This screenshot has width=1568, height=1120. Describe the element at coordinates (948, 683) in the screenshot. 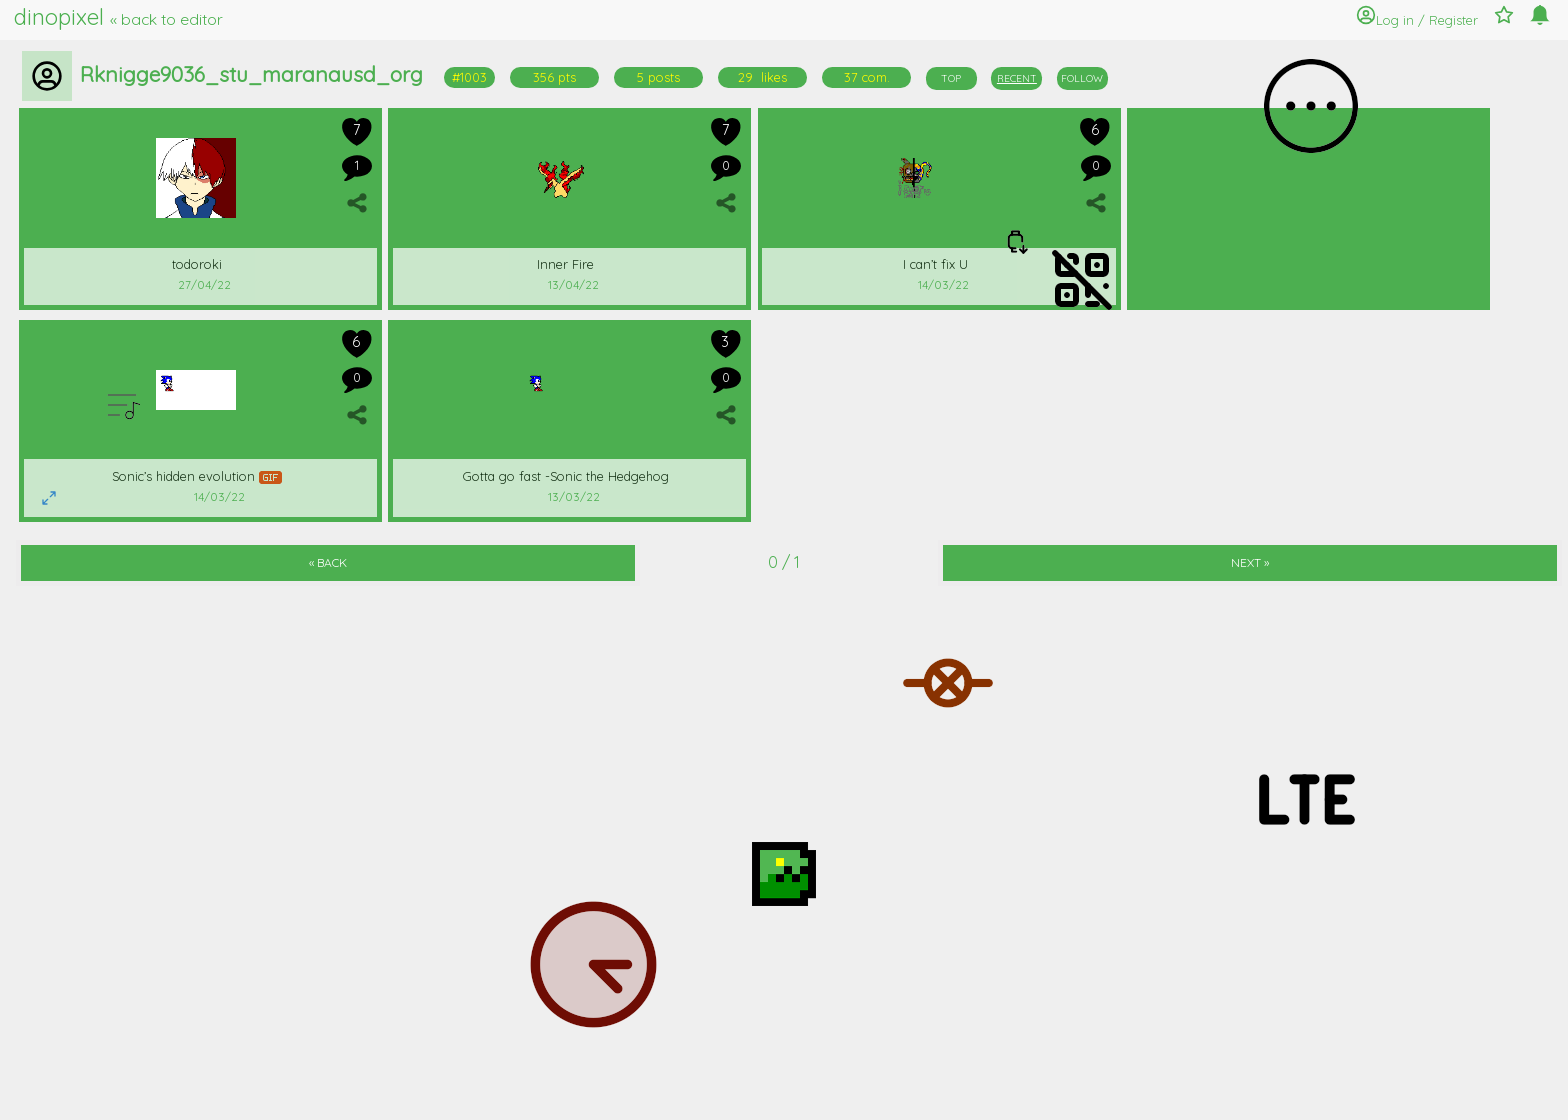

I see `indicates a light bulb component in a circuit diagram` at that location.